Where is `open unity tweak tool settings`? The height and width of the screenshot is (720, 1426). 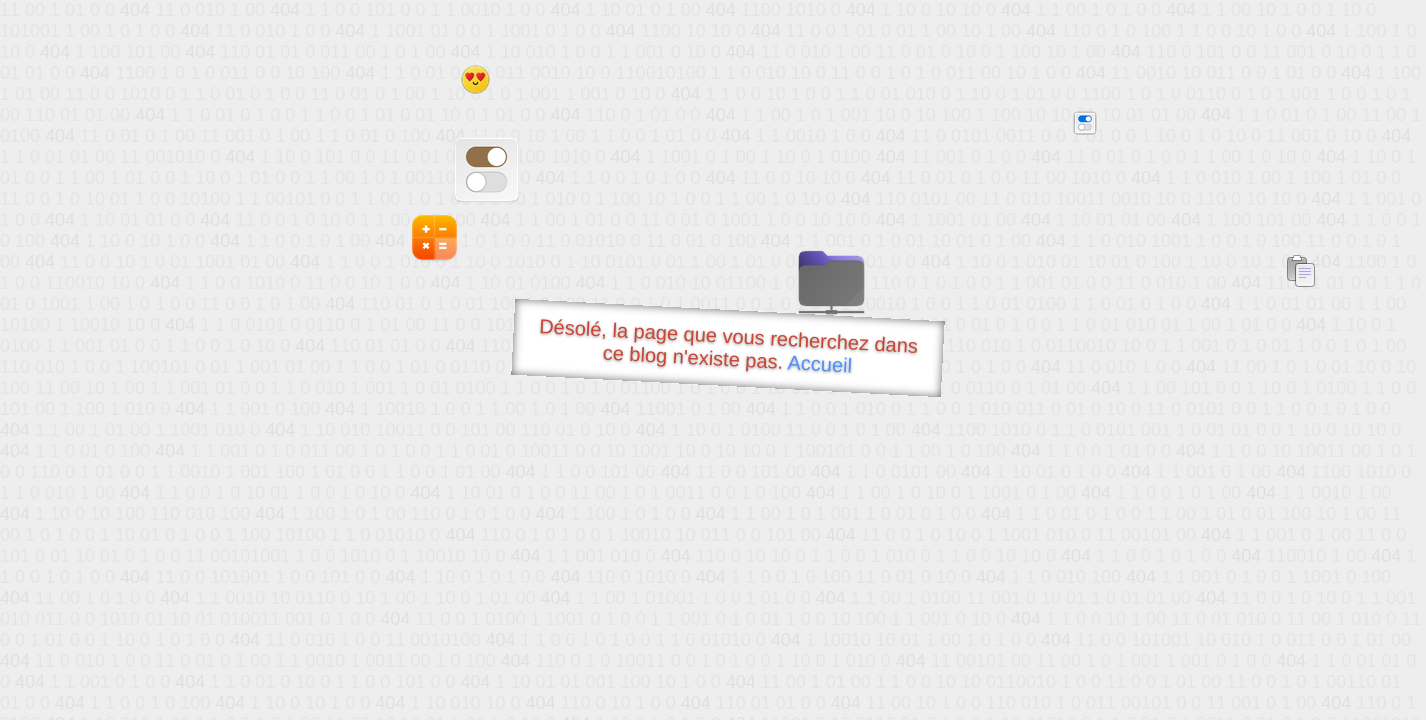
open unity tweak tool settings is located at coordinates (1085, 123).